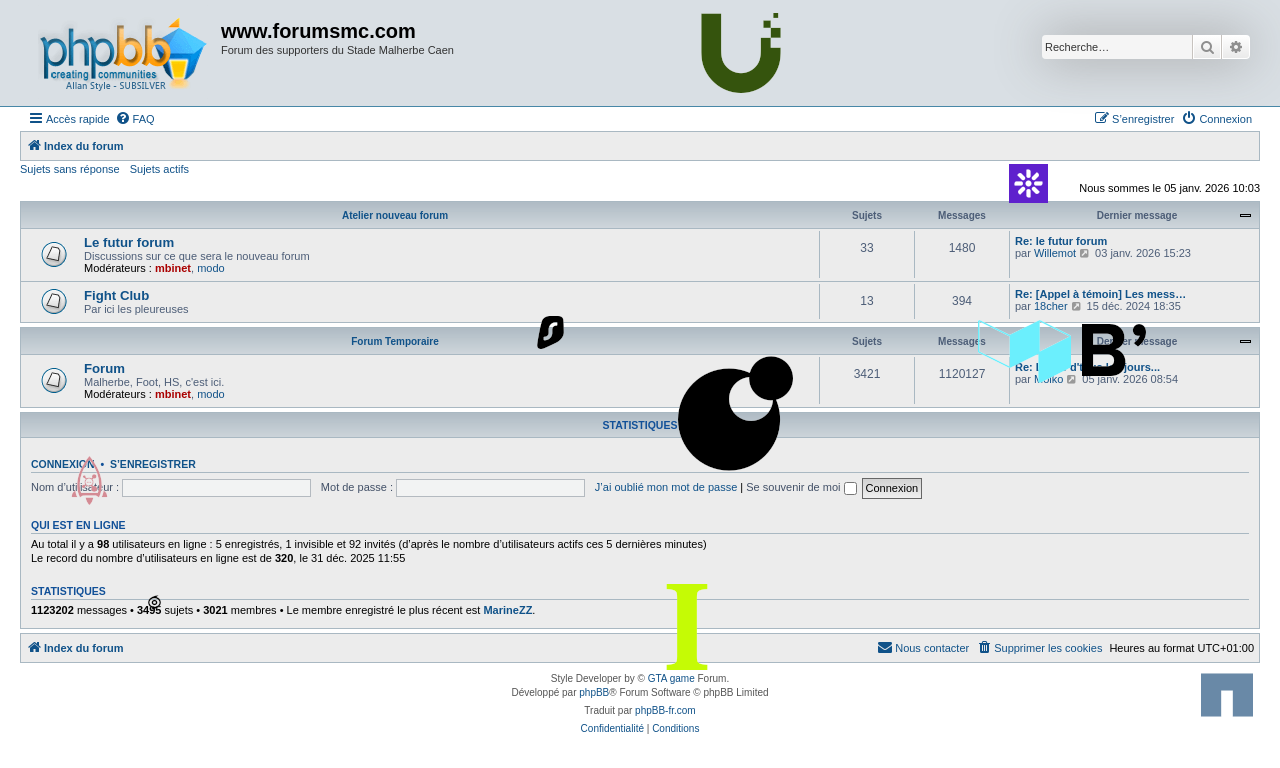 Image resolution: width=1280 pixels, height=768 pixels. Describe the element at coordinates (1227, 695) in the screenshot. I see `NetApp company logo` at that location.